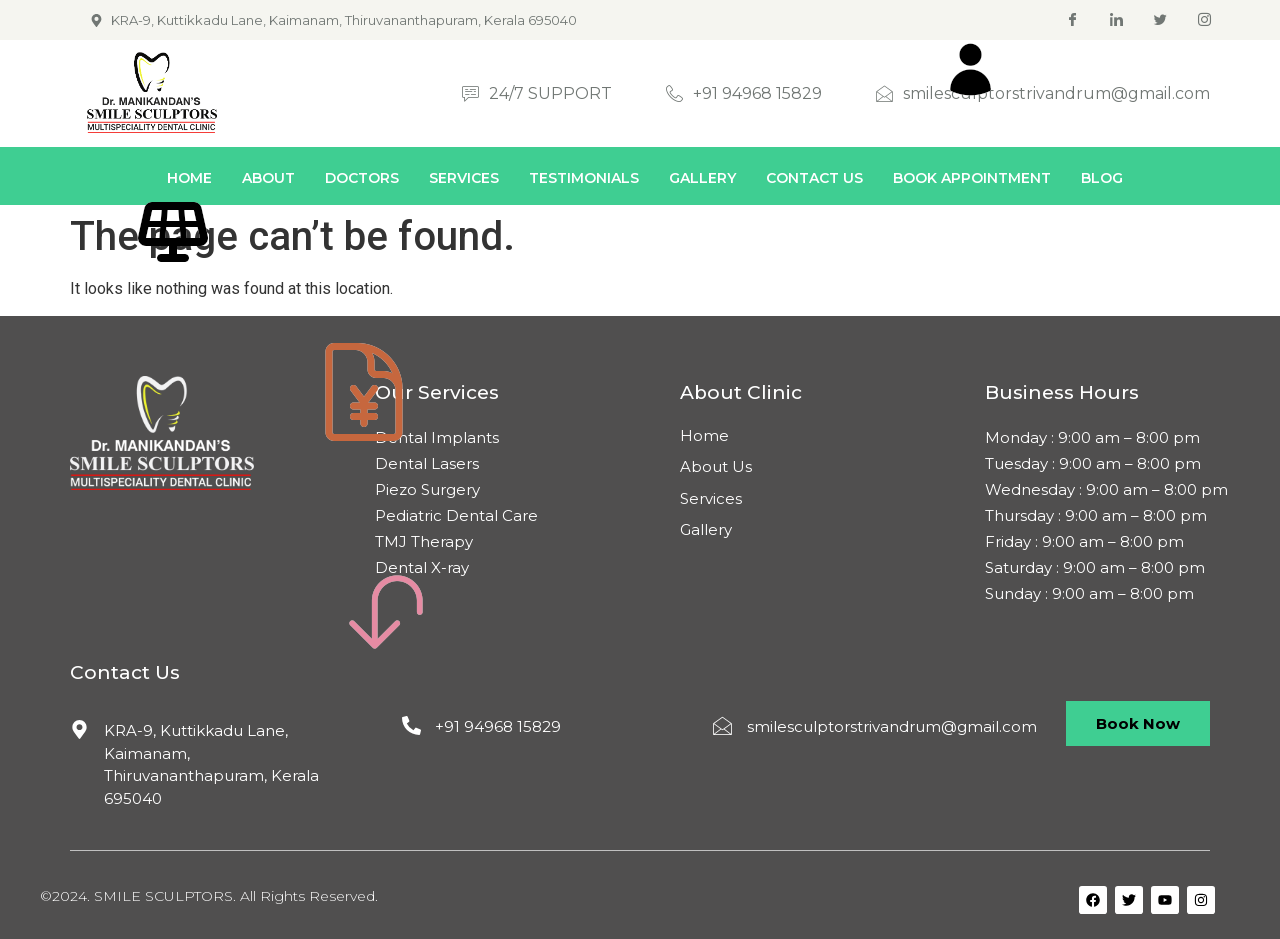 This screenshot has width=1280, height=939. I want to click on access solar energy or power settings, so click(173, 230).